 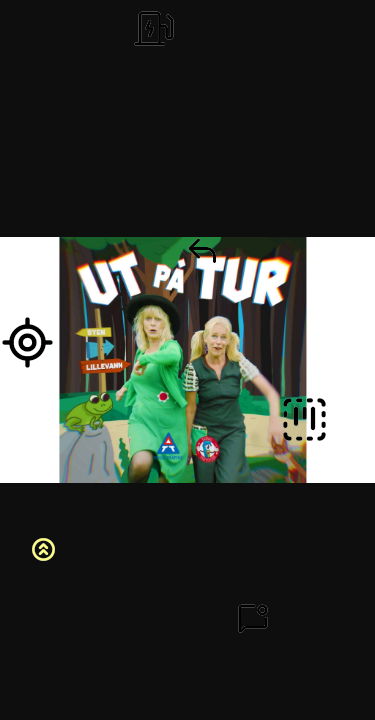 I want to click on current location found, so click(x=27, y=342).